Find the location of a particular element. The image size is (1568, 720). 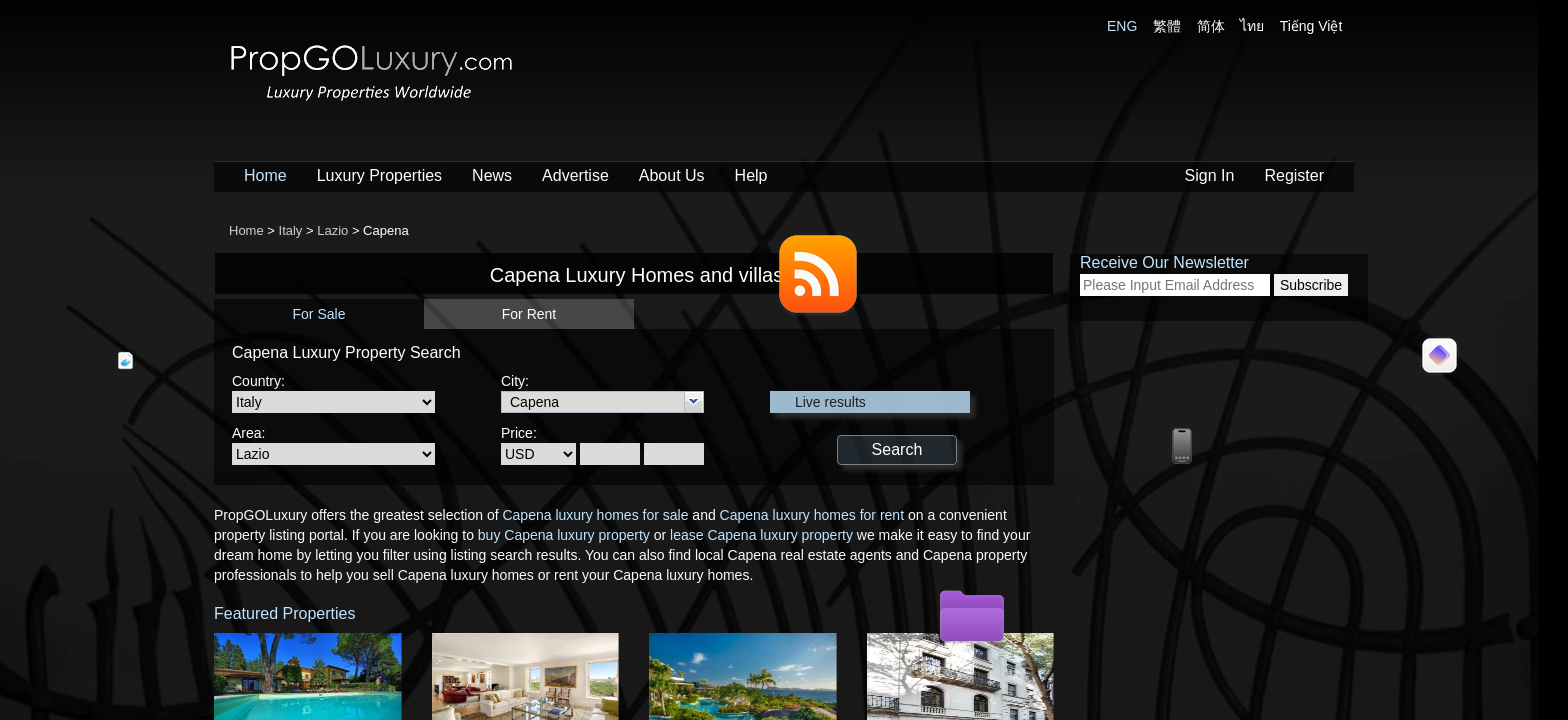

open proton pass password manager is located at coordinates (1439, 355).